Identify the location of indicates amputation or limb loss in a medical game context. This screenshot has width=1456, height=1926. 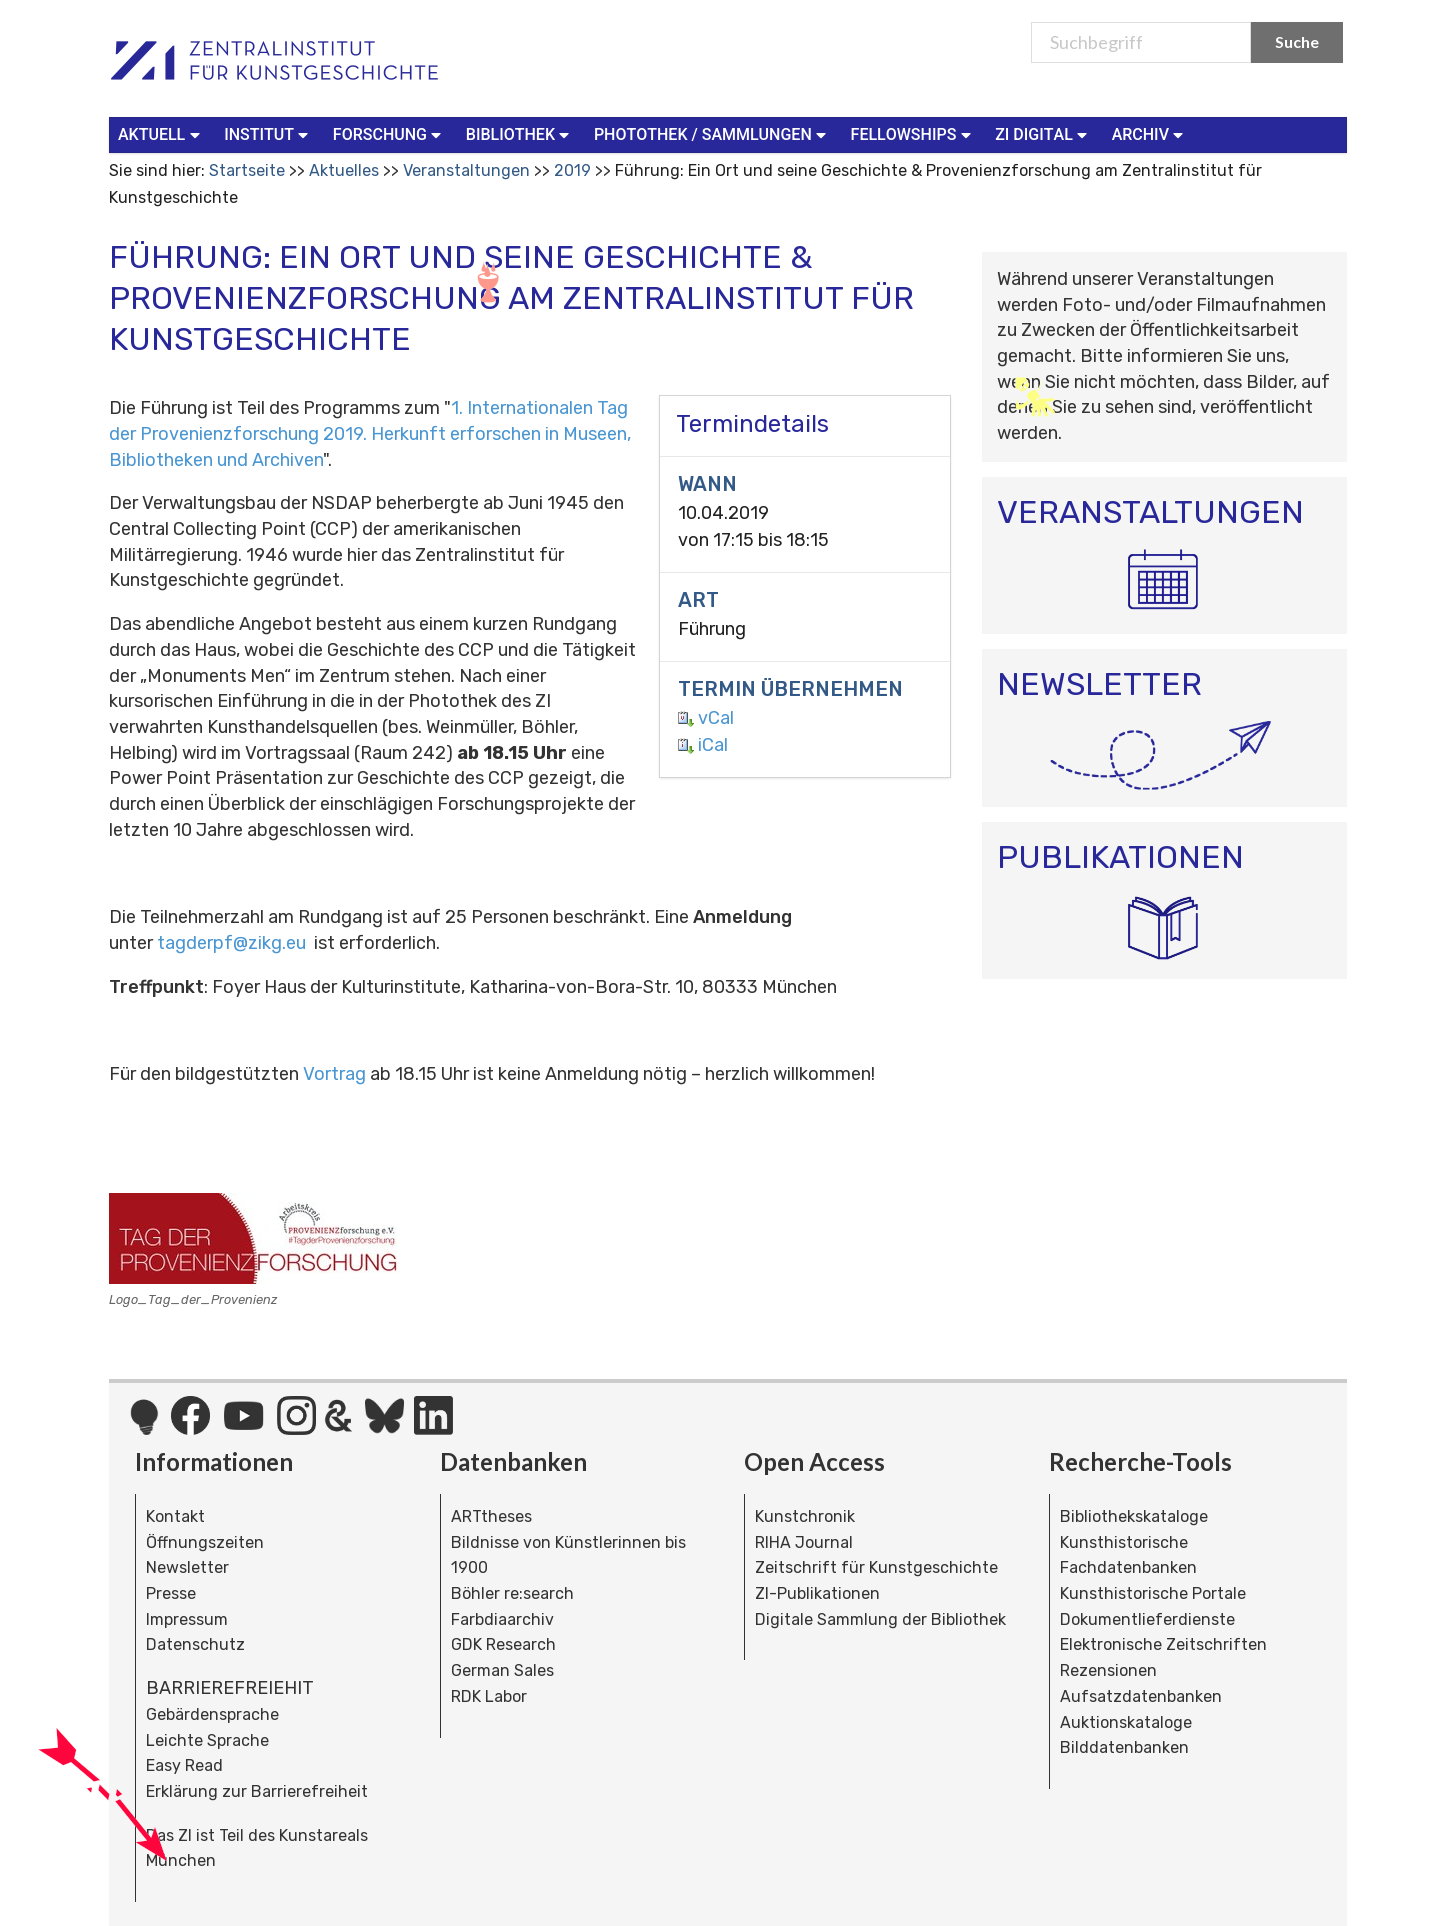
(1035, 397).